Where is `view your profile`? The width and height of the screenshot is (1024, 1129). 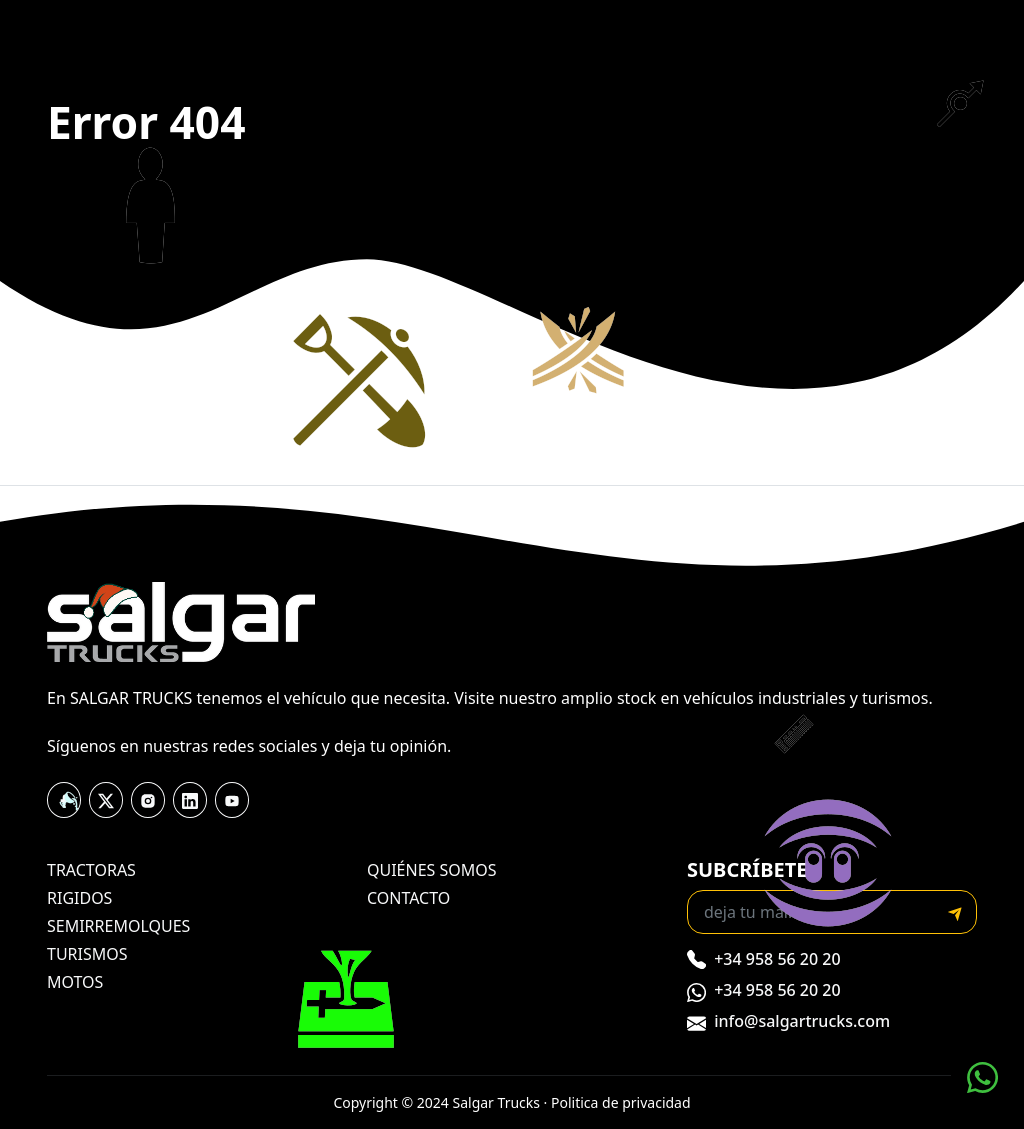 view your profile is located at coordinates (150, 205).